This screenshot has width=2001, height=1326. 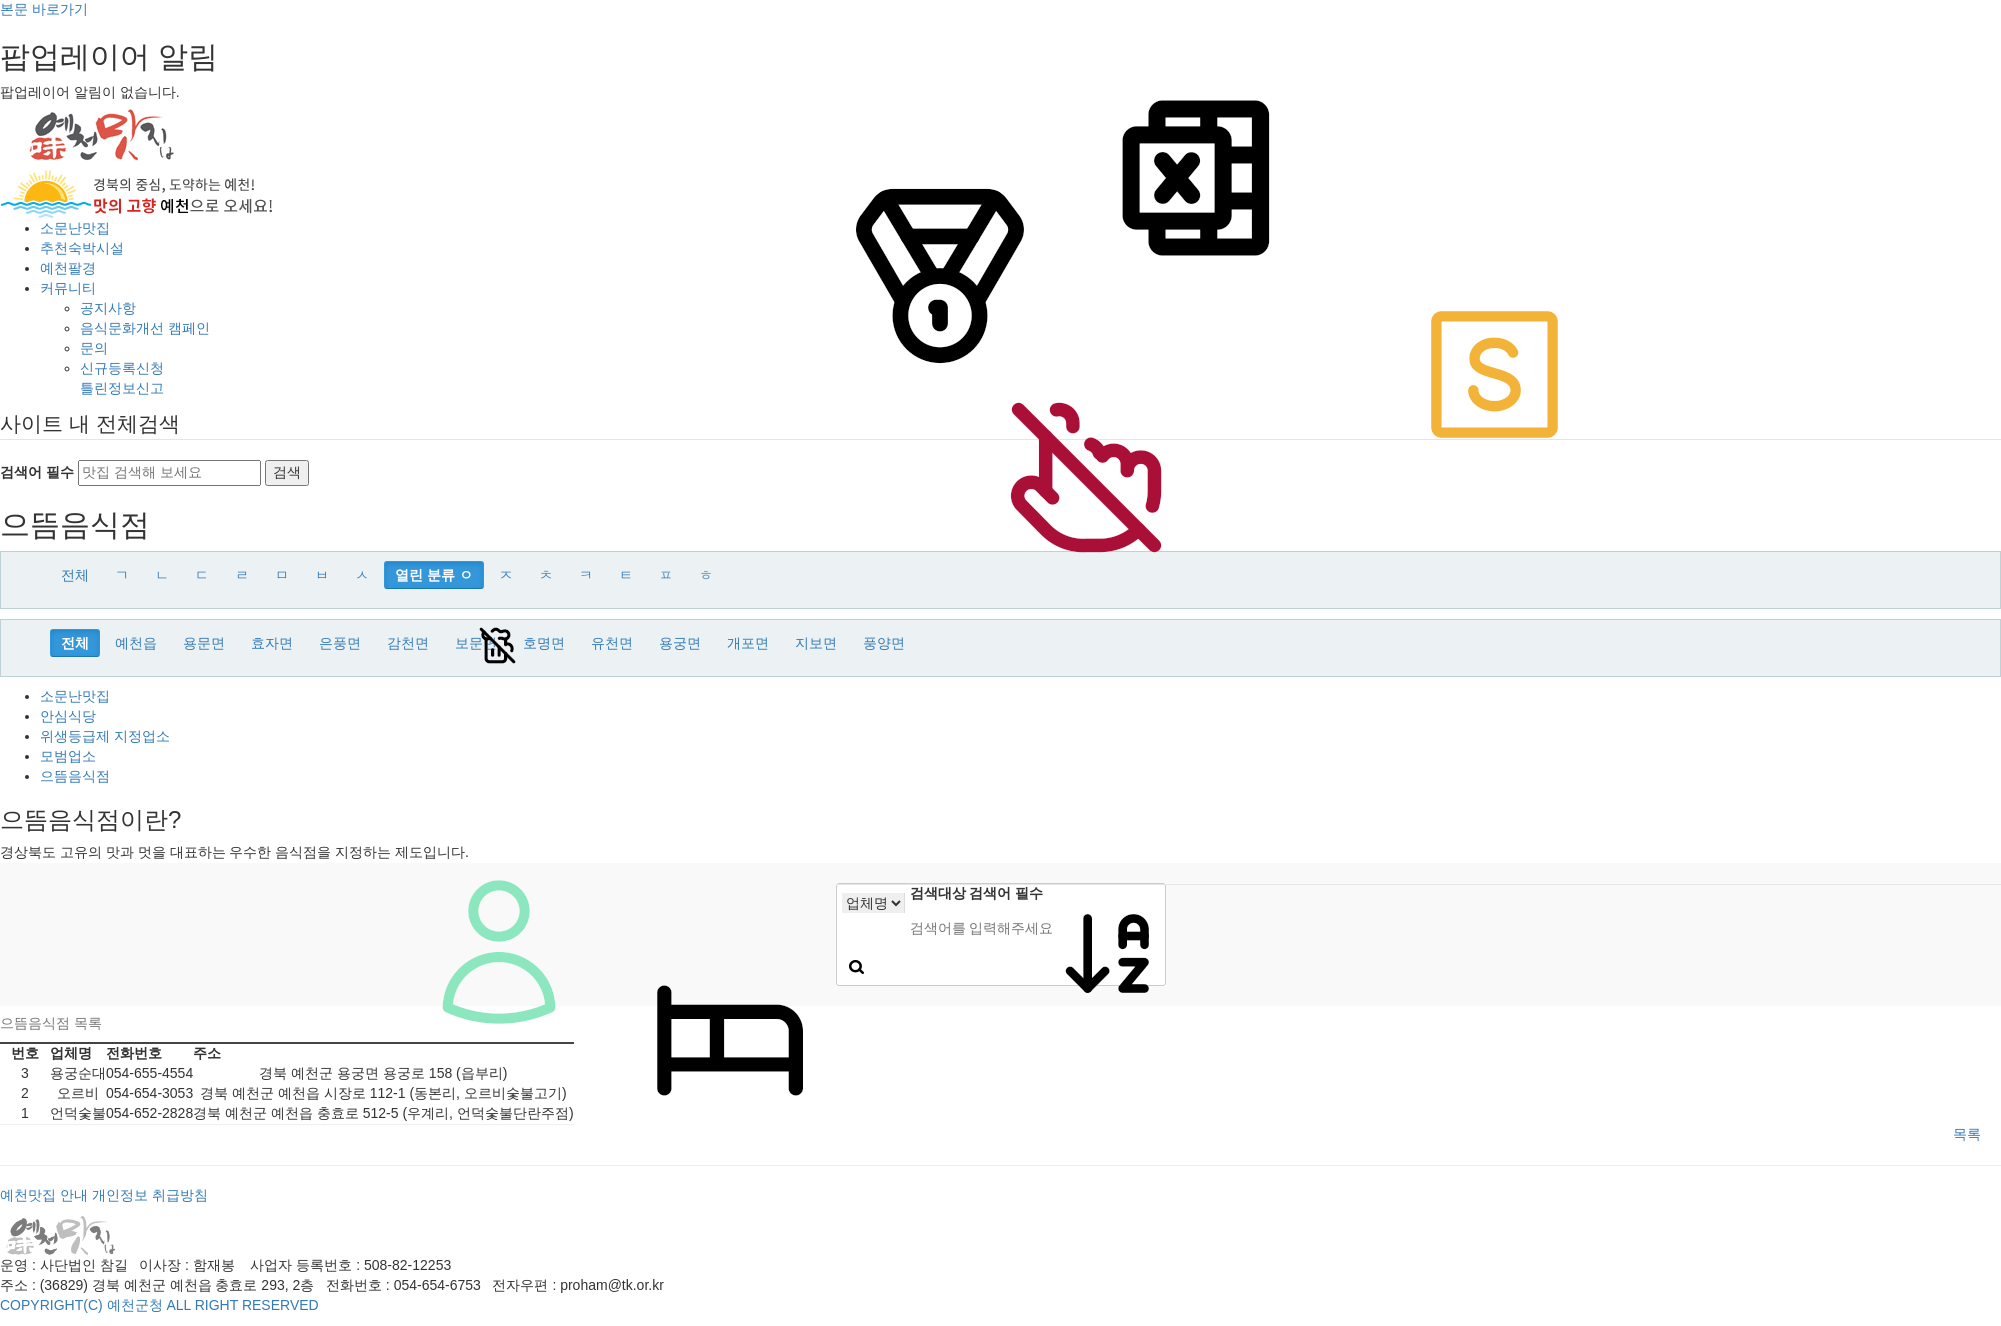 What do you see at coordinates (1109, 953) in the screenshot?
I see `sort alphabetically from A to Z` at bounding box center [1109, 953].